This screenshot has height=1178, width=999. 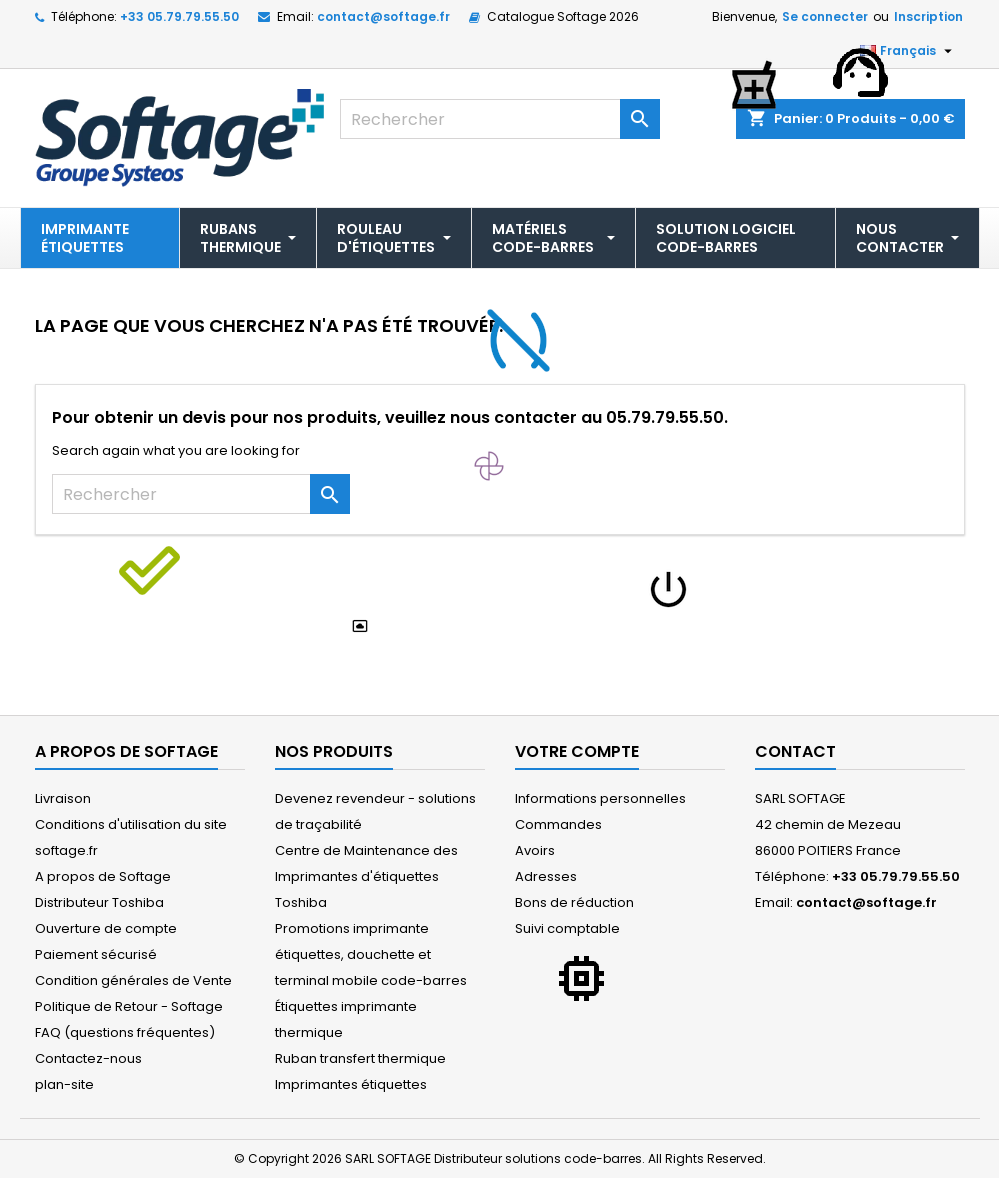 What do you see at coordinates (860, 72) in the screenshot?
I see `contact customer support` at bounding box center [860, 72].